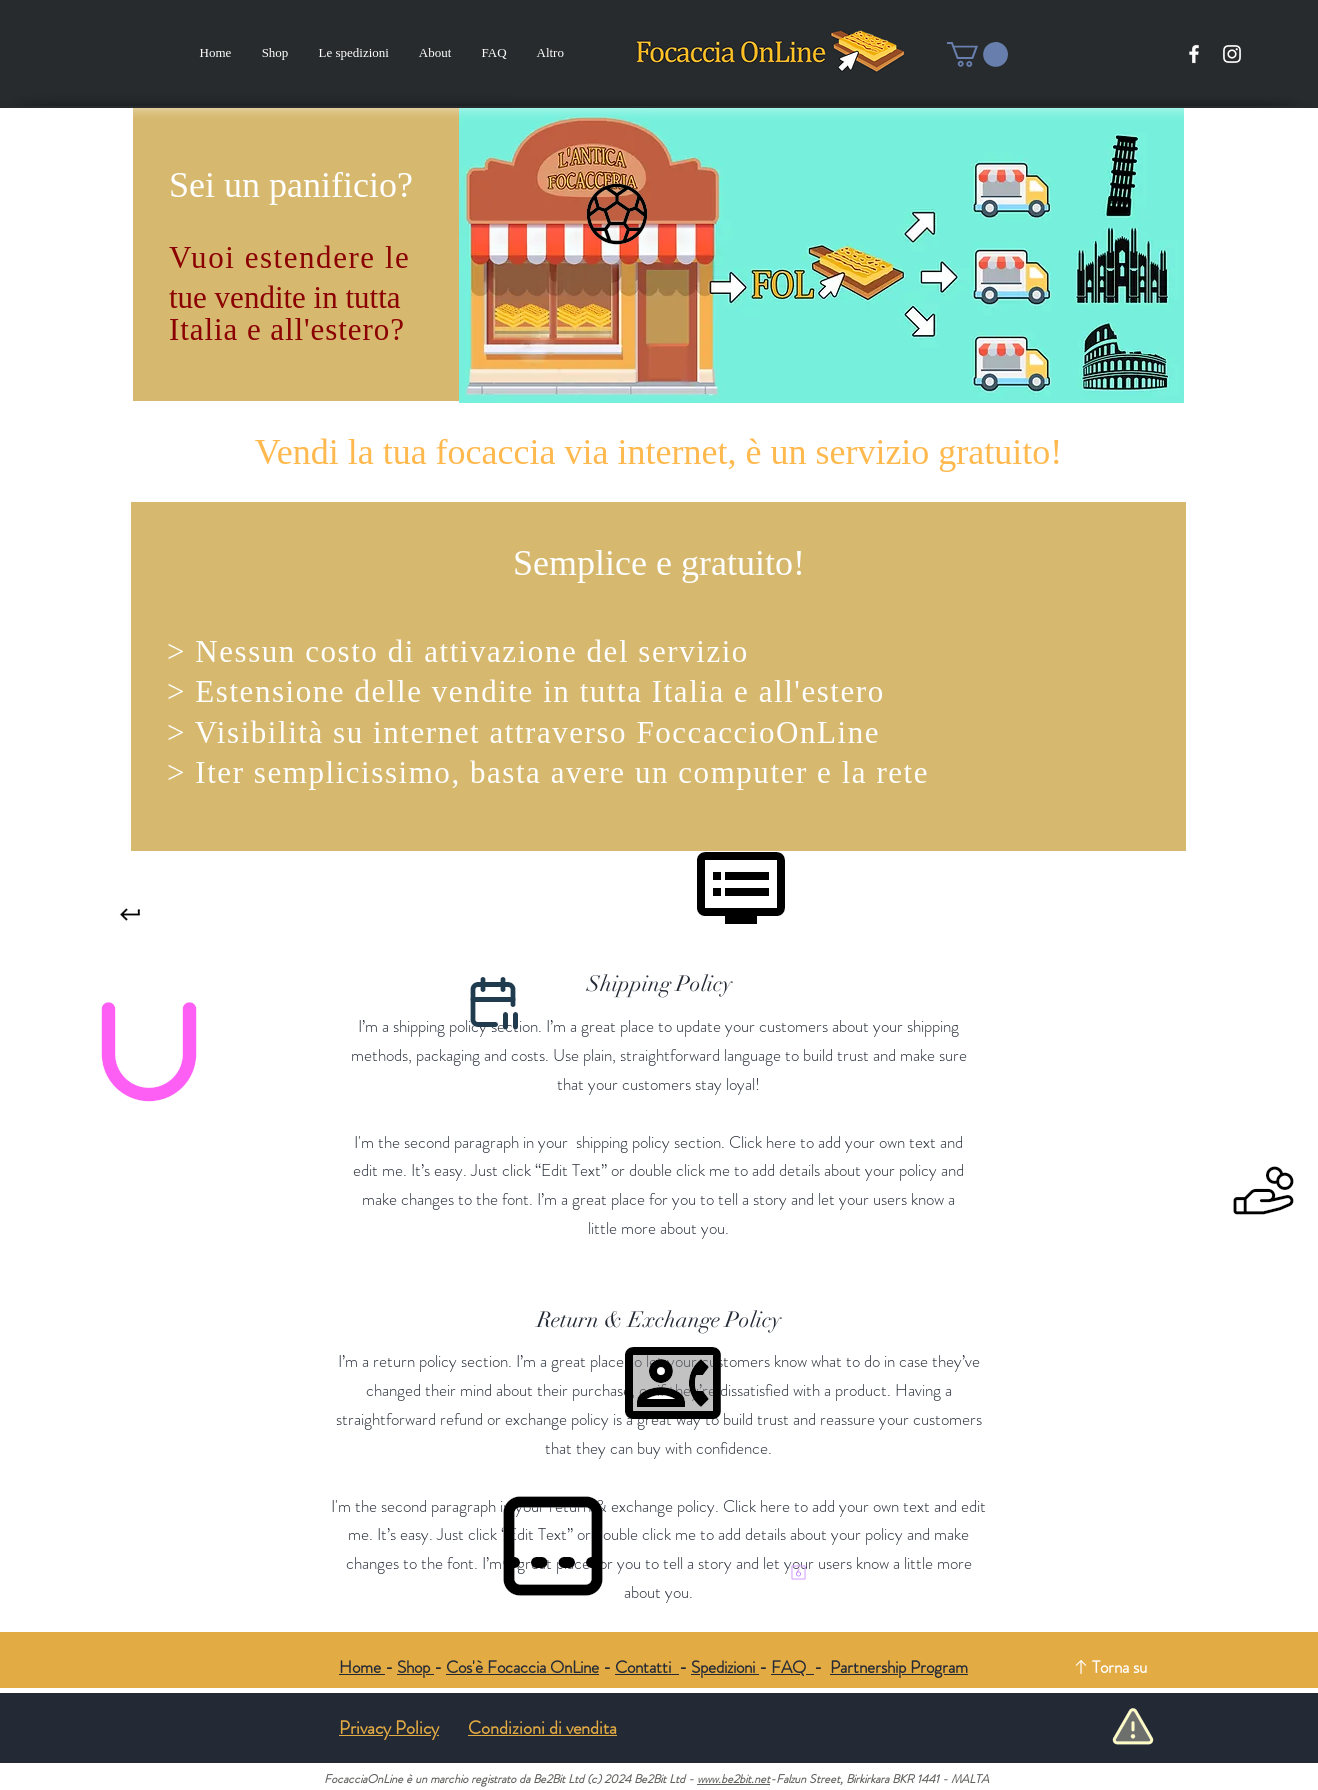 This screenshot has width=1318, height=1790. I want to click on submit or confirm text input, so click(130, 914).